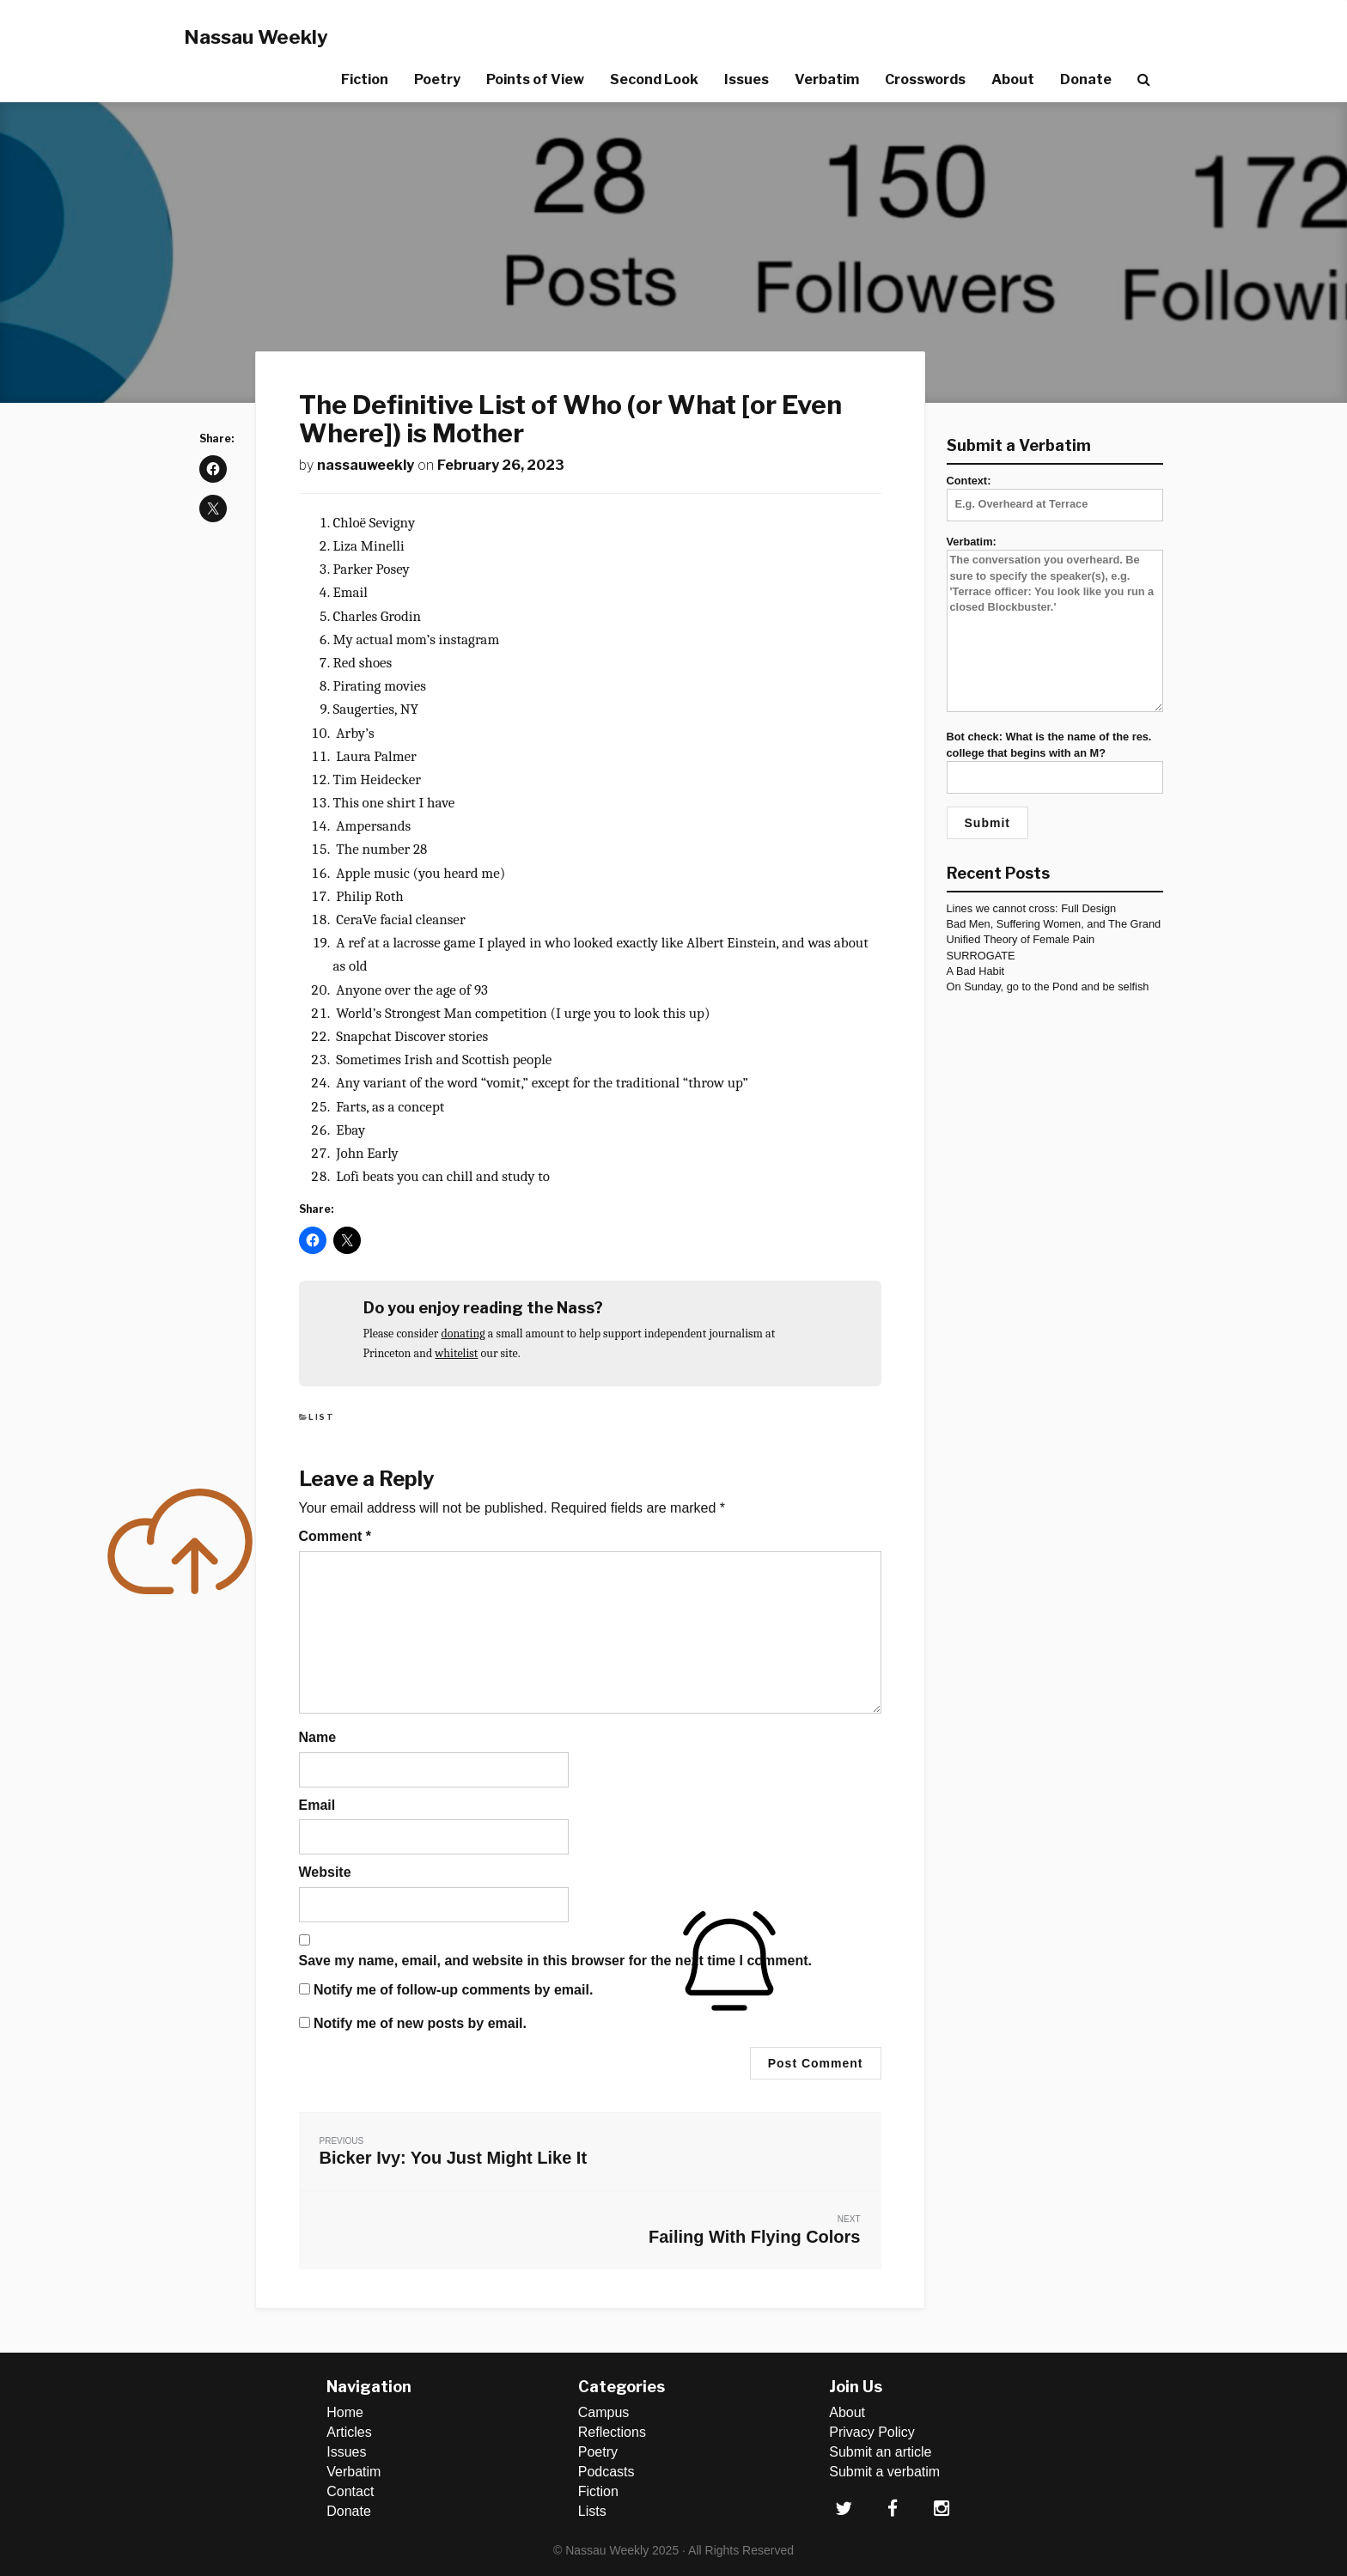  I want to click on upload file to cloud storage, so click(180, 1541).